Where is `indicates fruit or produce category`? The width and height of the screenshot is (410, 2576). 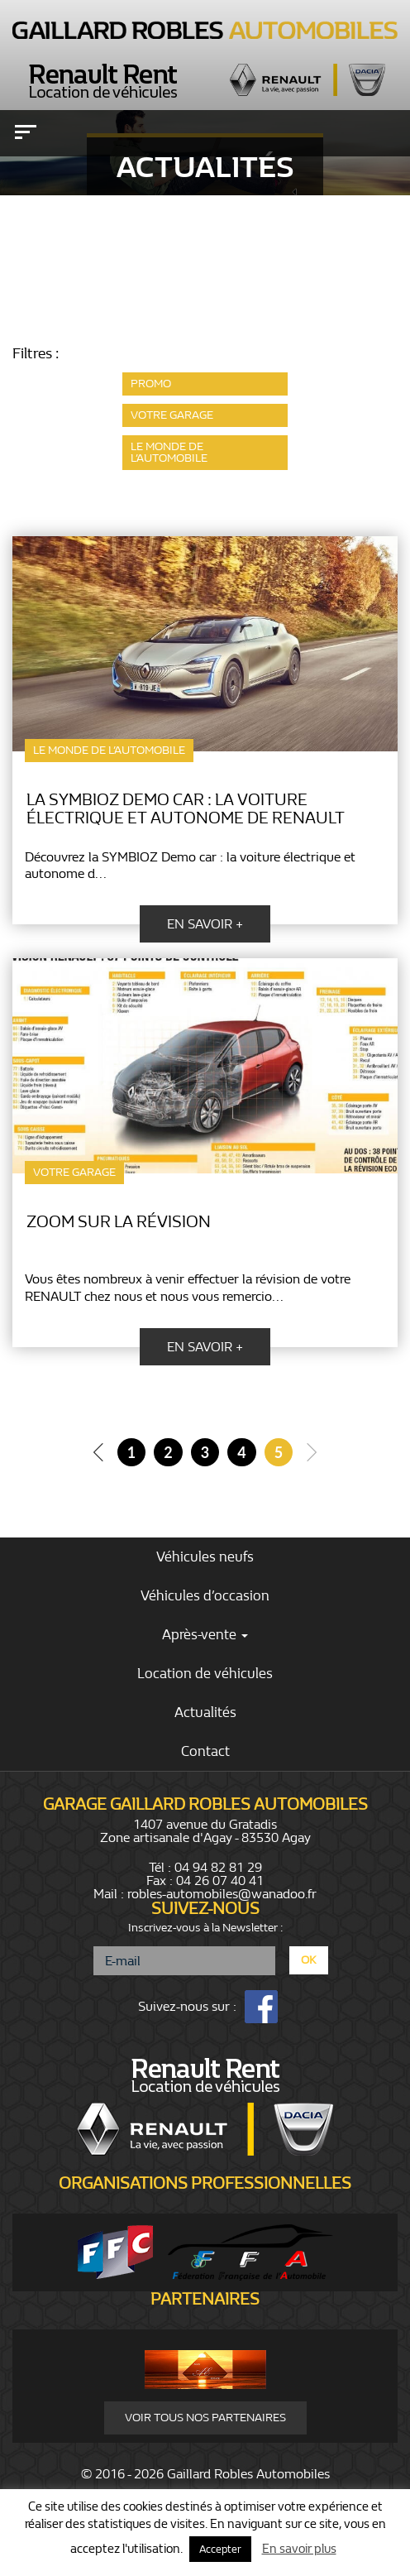 indicates fruit or produce category is located at coordinates (198, 2262).